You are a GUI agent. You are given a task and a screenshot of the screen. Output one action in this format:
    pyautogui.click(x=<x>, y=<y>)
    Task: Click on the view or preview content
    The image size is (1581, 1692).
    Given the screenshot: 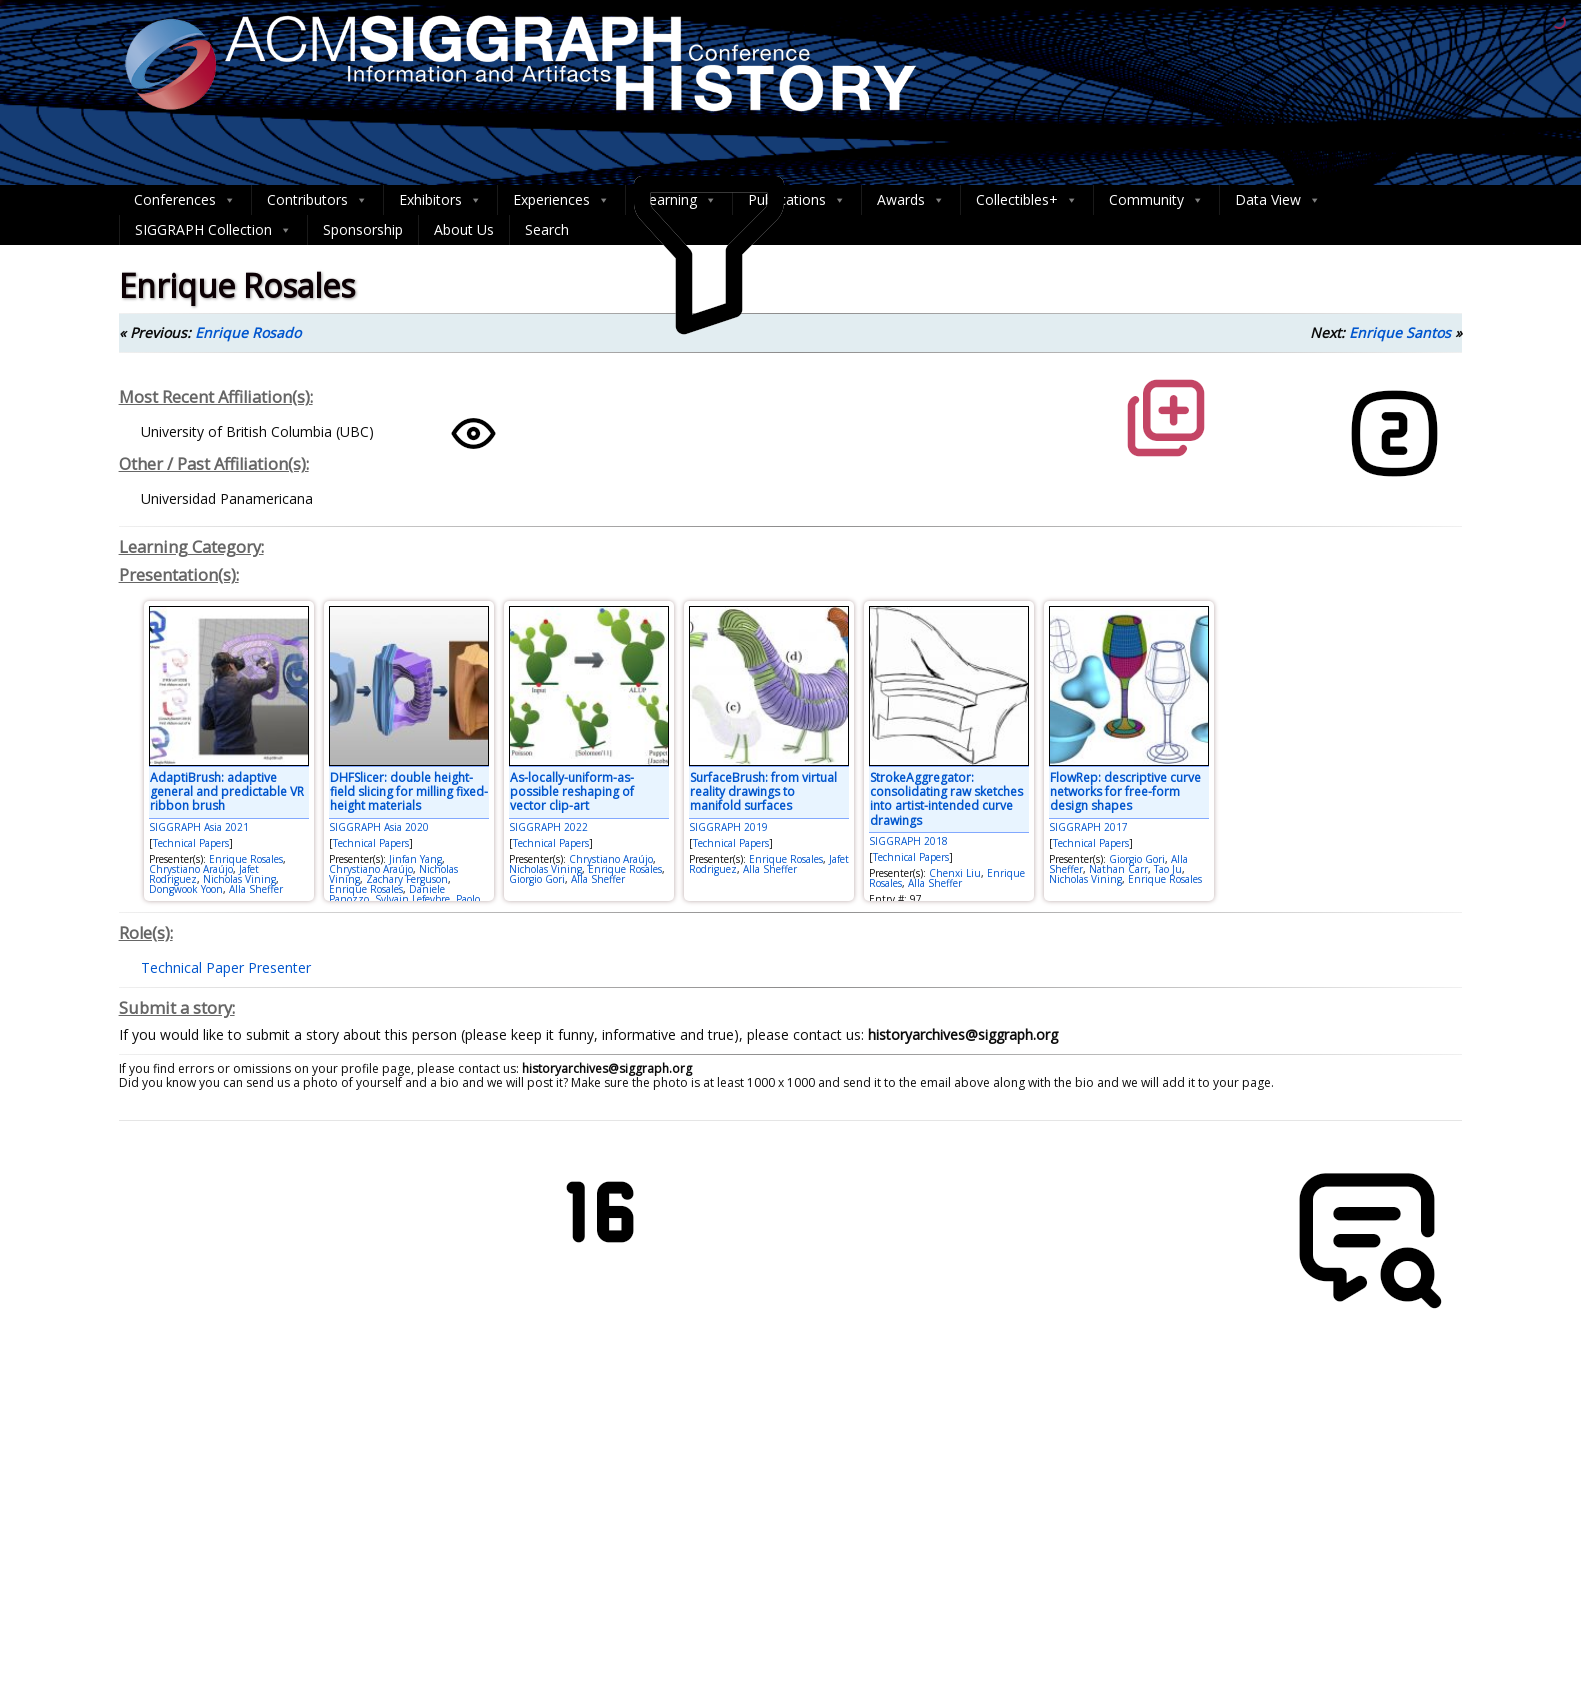 What is the action you would take?
    pyautogui.click(x=473, y=433)
    